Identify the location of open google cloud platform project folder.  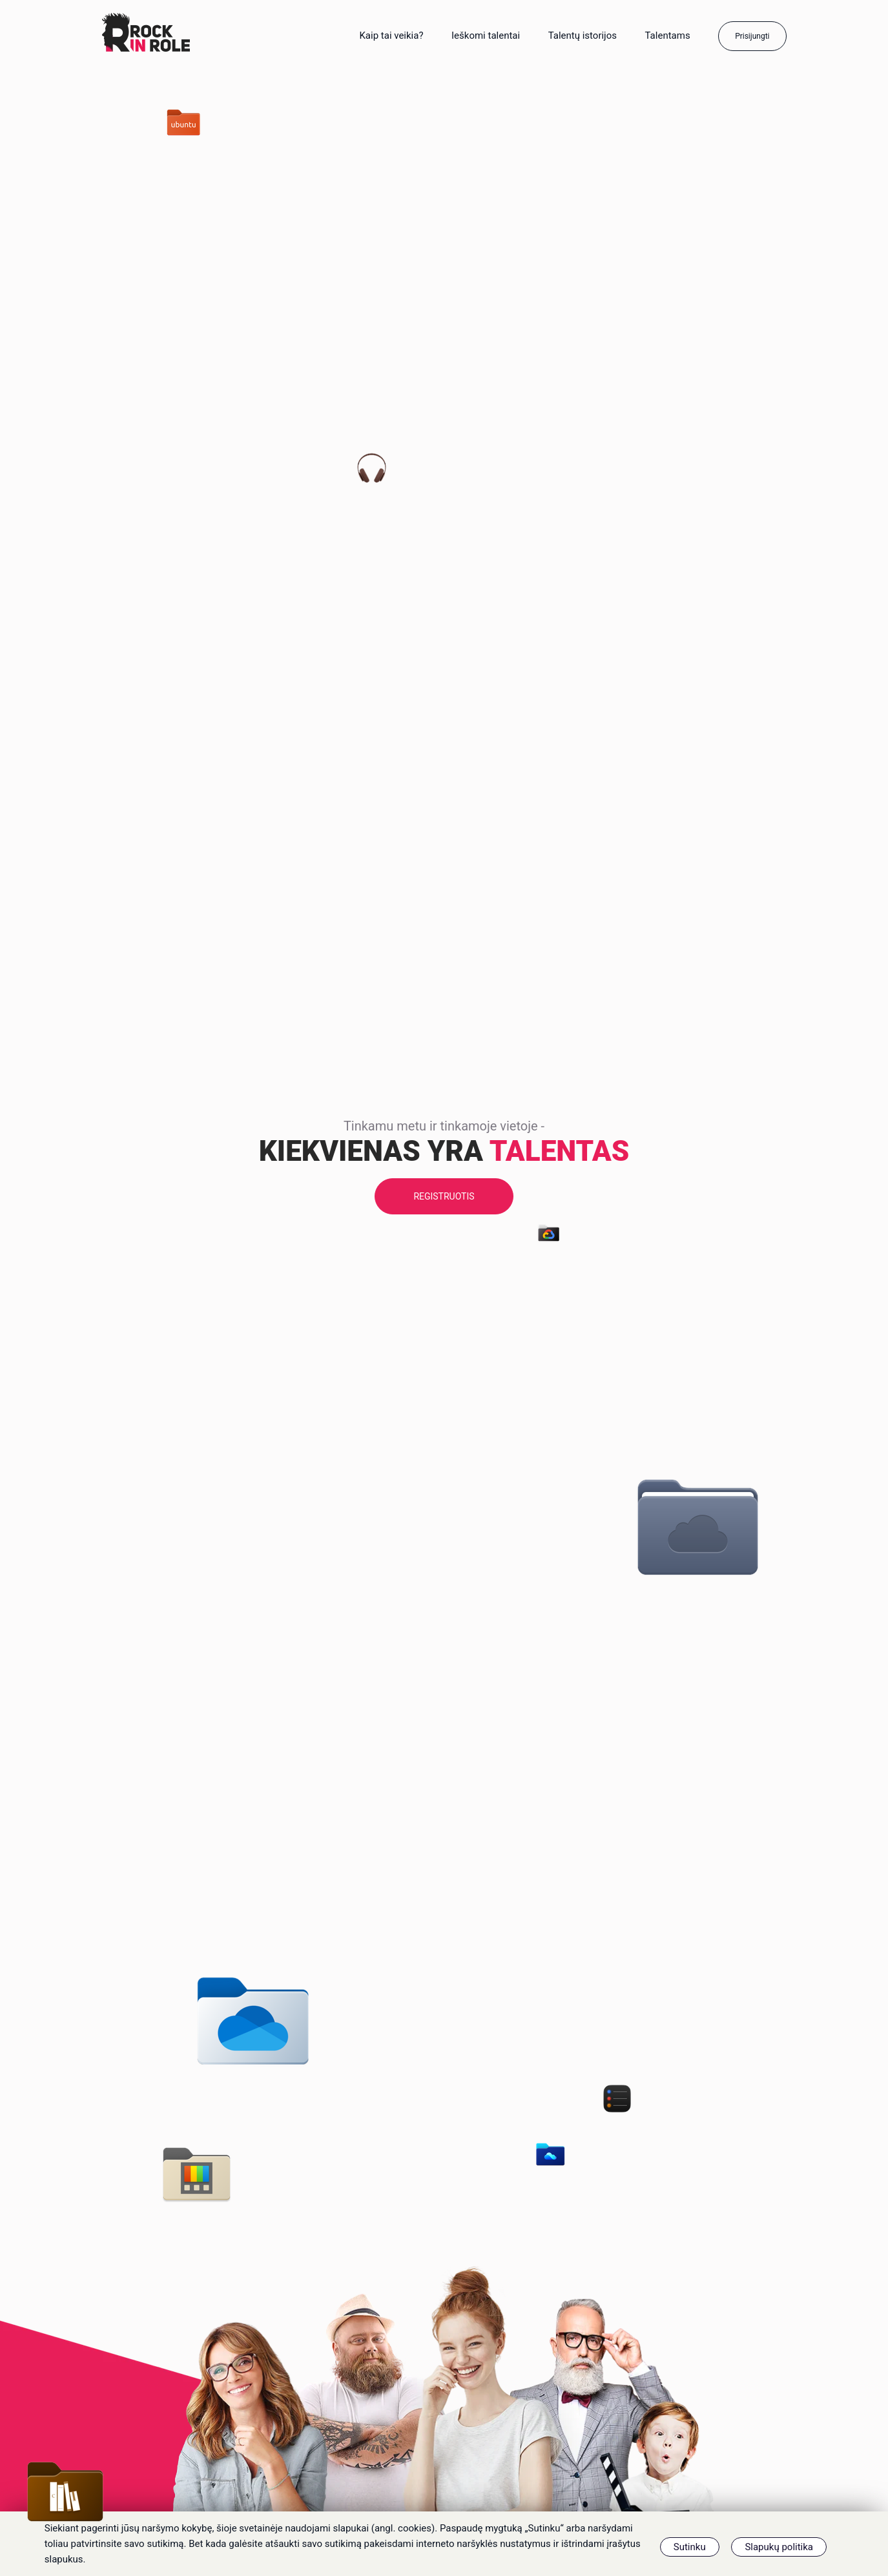
(548, 1233).